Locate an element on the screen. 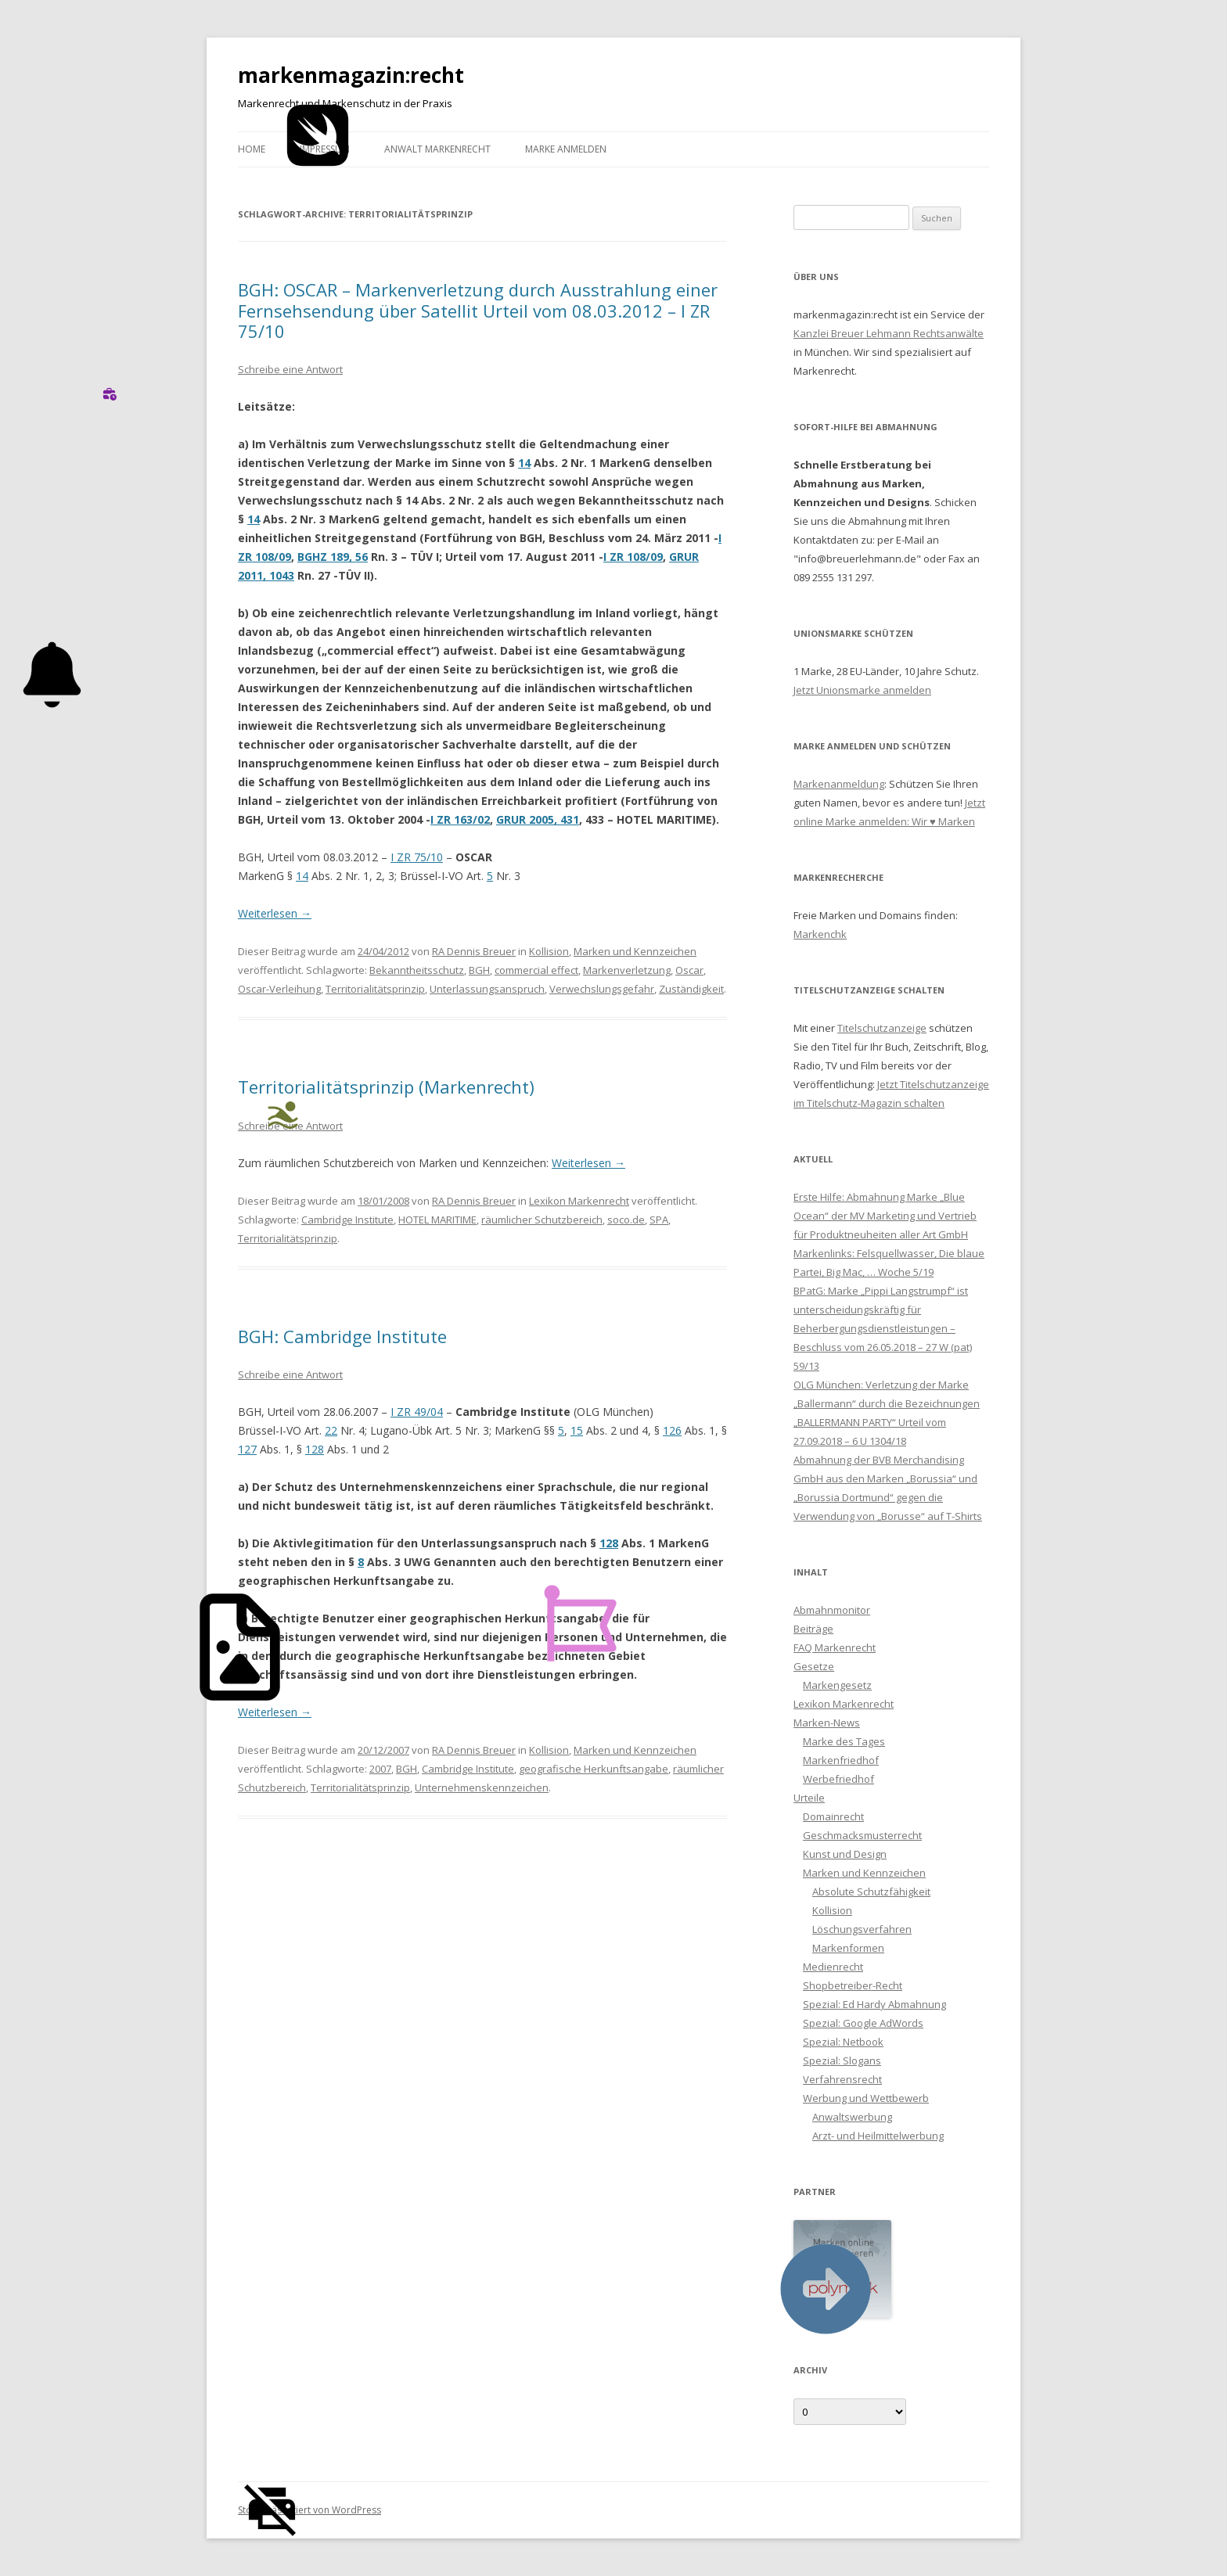 The height and width of the screenshot is (2576, 1227). view image file is located at coordinates (239, 1647).